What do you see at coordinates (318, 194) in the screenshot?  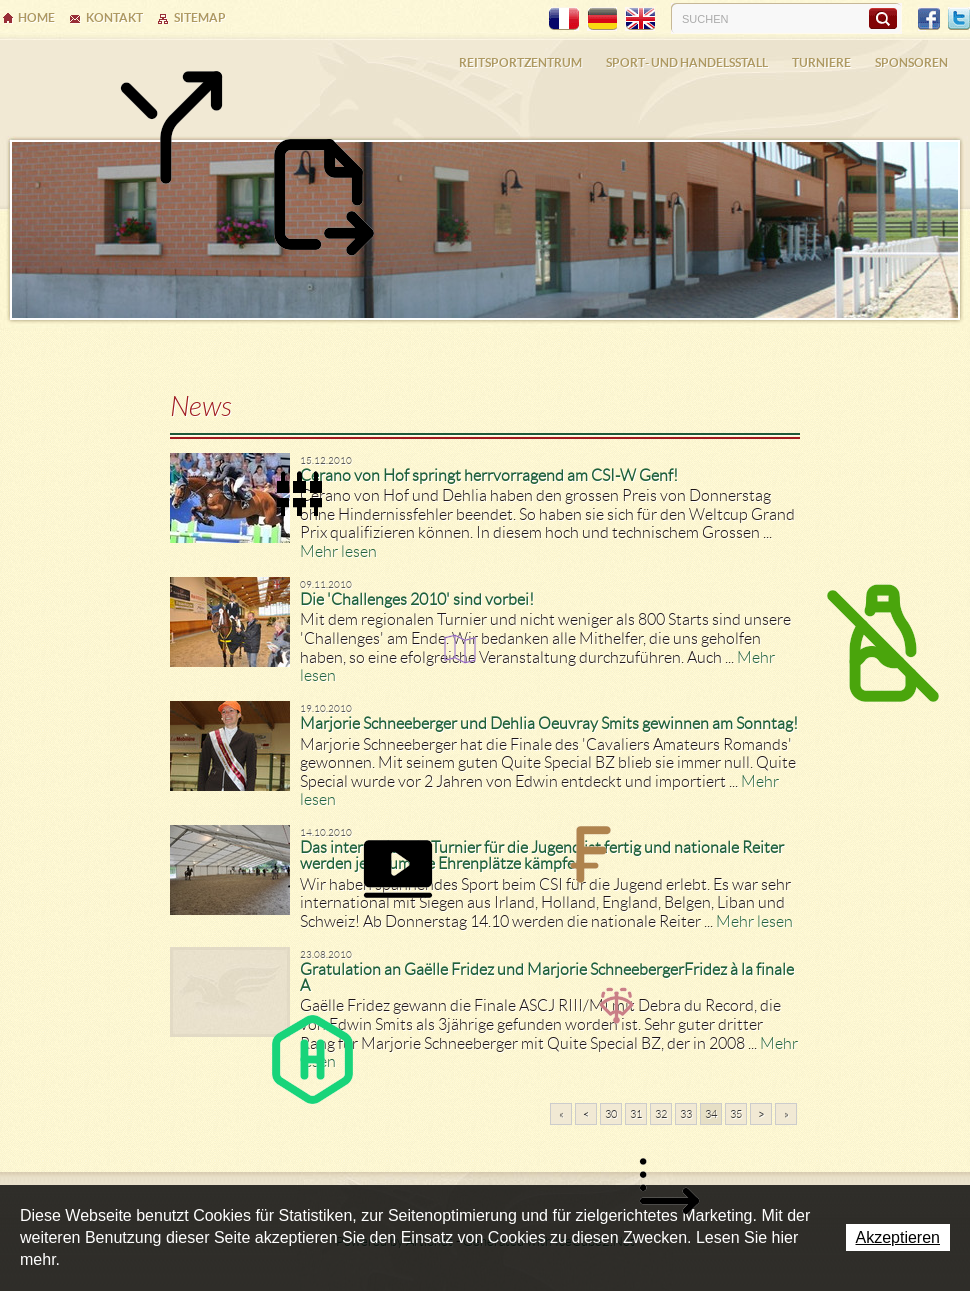 I see `export file to another location` at bounding box center [318, 194].